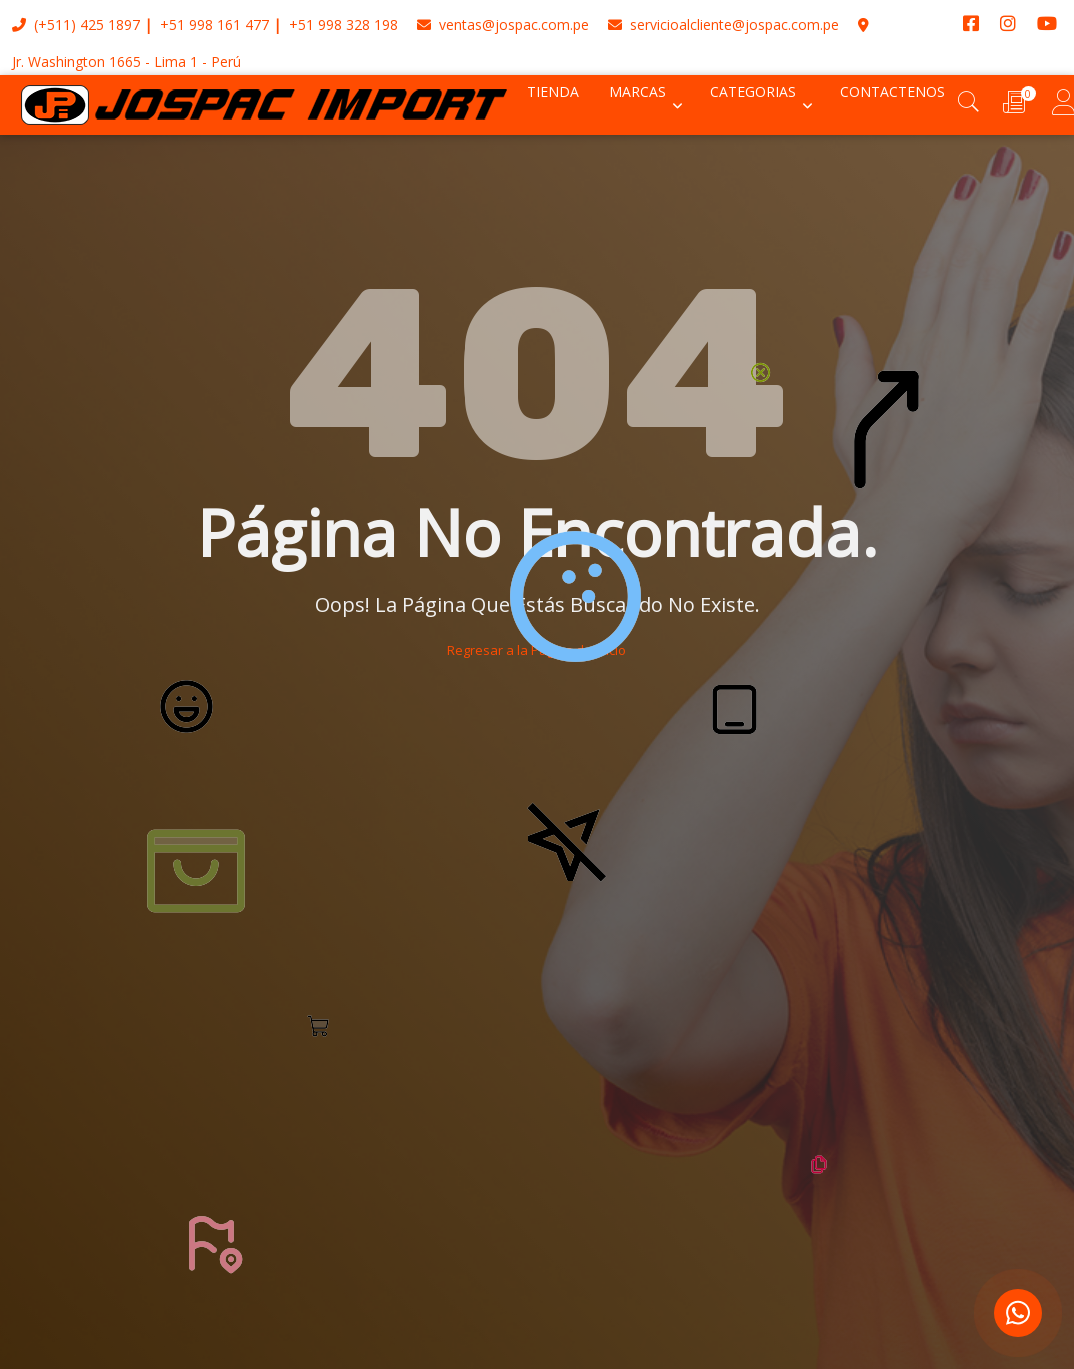 The width and height of the screenshot is (1074, 1369). I want to click on mark or flag a location on the map, so click(211, 1242).